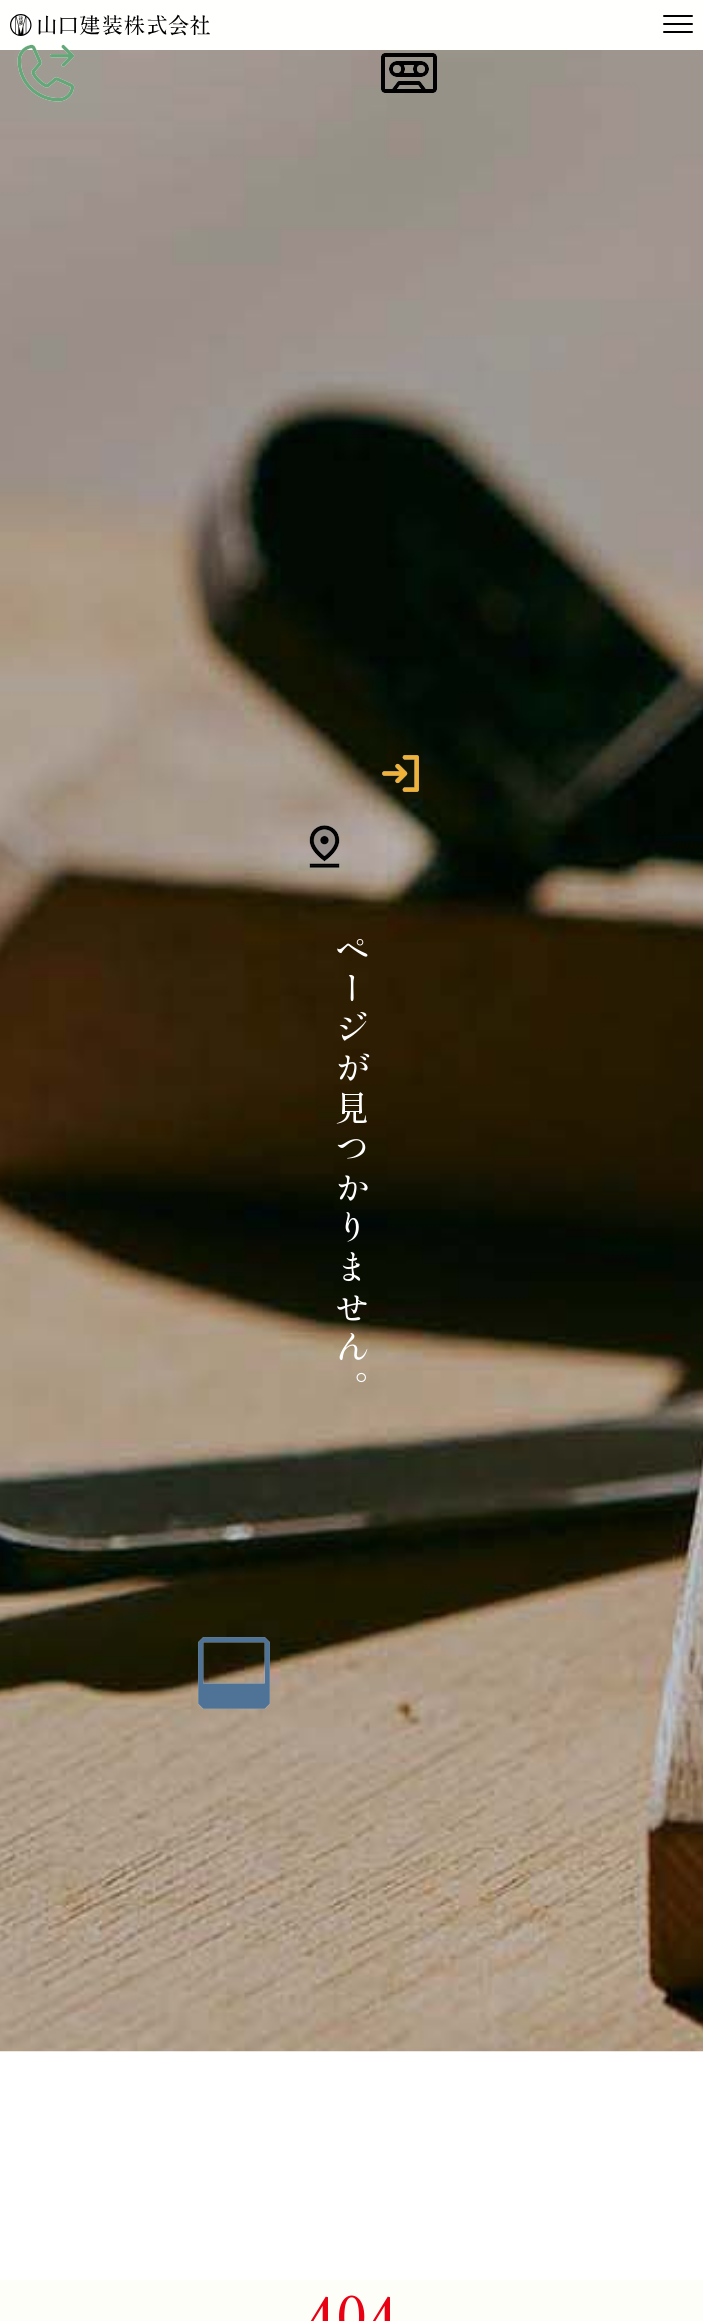  I want to click on toggle bottom panel visibility, so click(234, 1673).